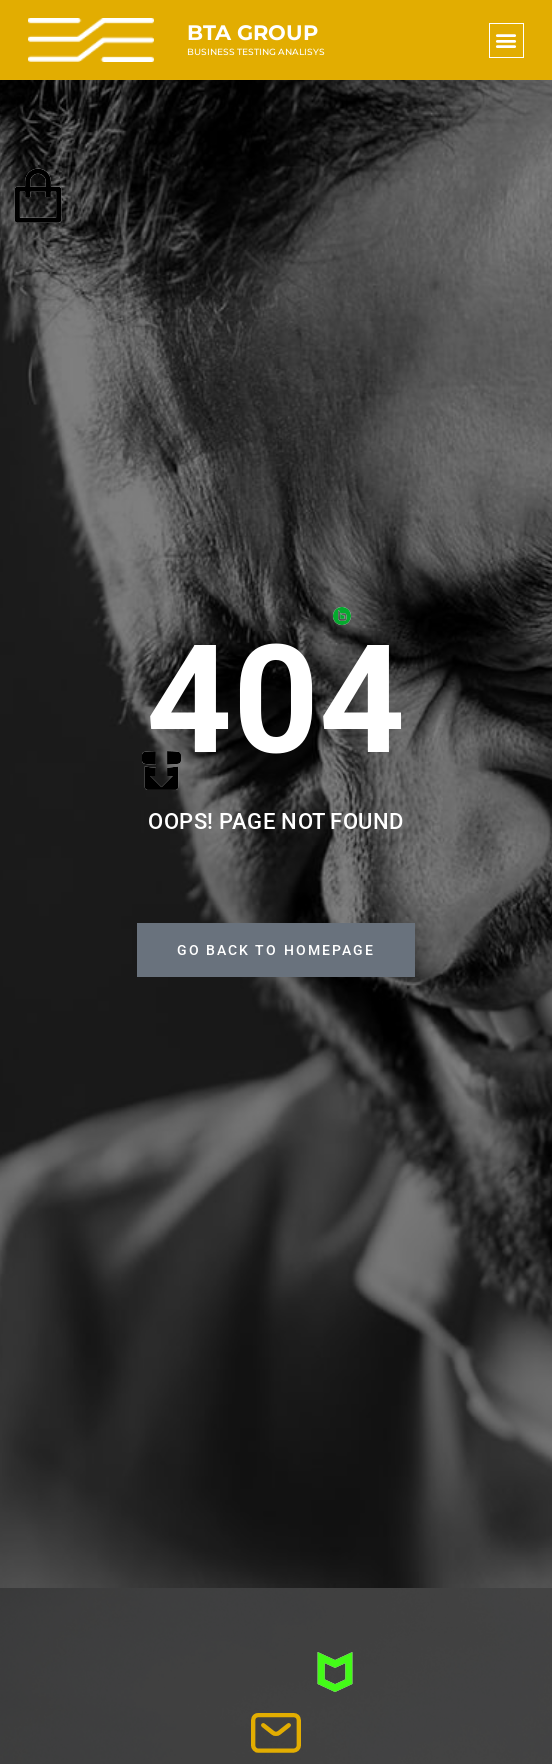  Describe the element at coordinates (38, 197) in the screenshot. I see `view your shopping cart` at that location.